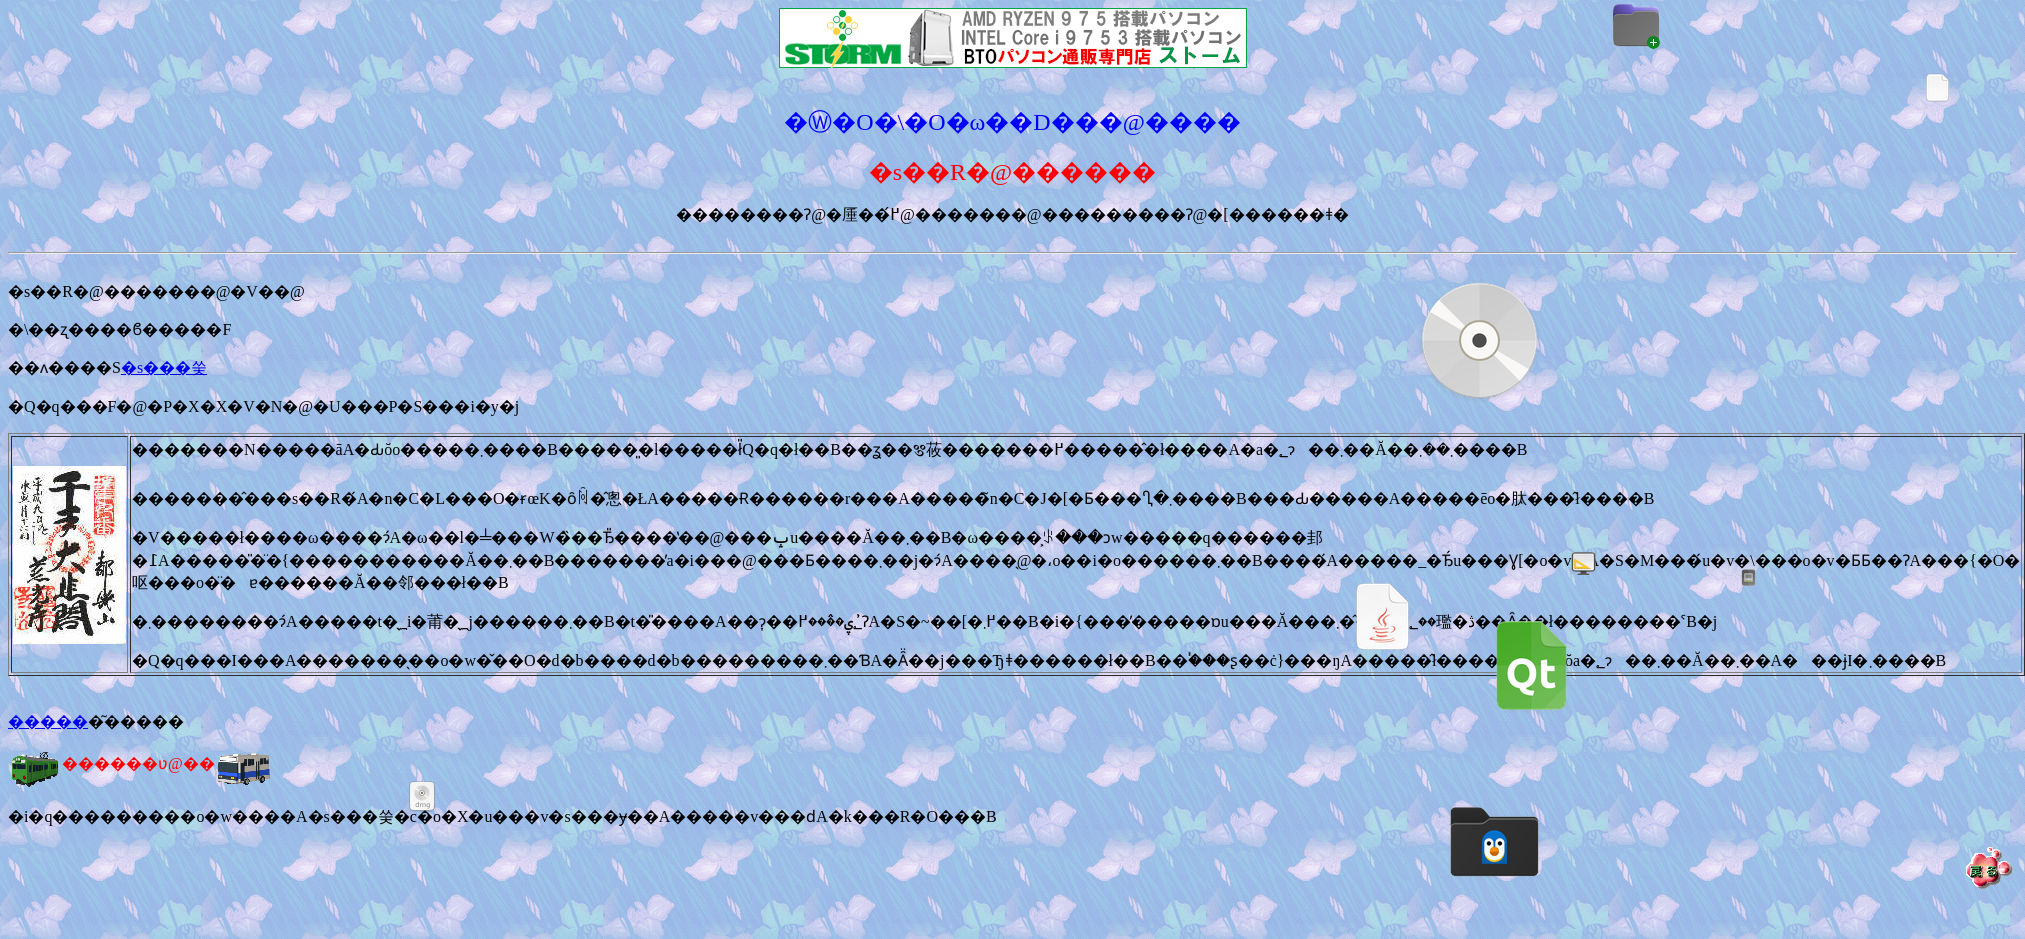 Image resolution: width=2025 pixels, height=939 pixels. What do you see at coordinates (1479, 340) in the screenshot?
I see `access DVD-R disc drive` at bounding box center [1479, 340].